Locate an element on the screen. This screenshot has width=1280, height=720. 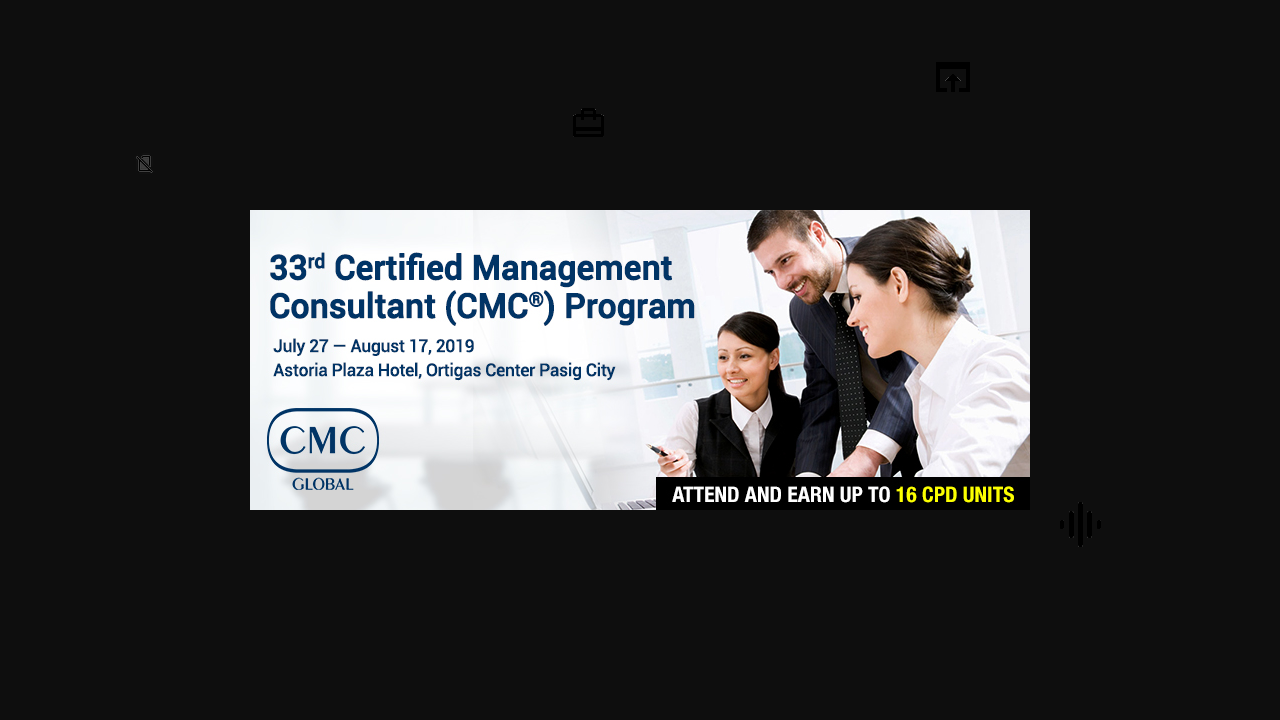
access audio equalizer settings is located at coordinates (1080, 524).